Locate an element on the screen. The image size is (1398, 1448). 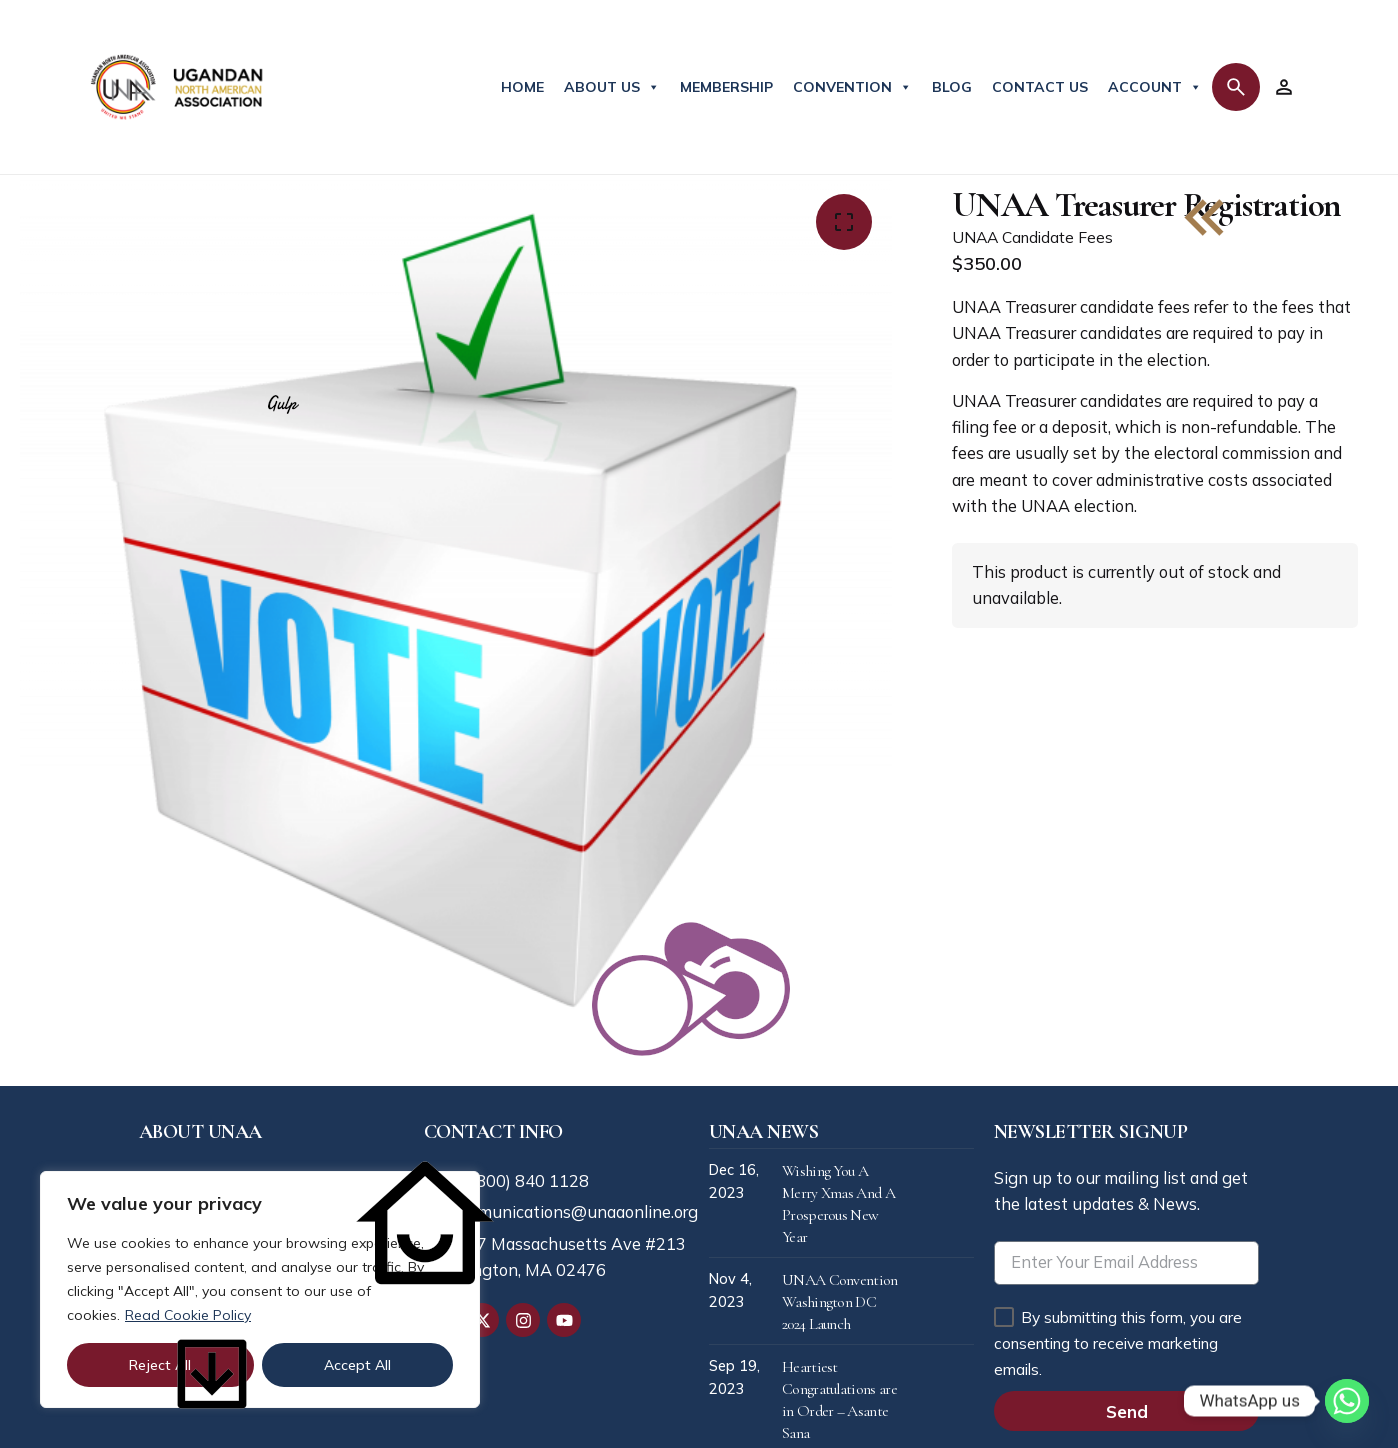
go to home screen is located at coordinates (425, 1228).